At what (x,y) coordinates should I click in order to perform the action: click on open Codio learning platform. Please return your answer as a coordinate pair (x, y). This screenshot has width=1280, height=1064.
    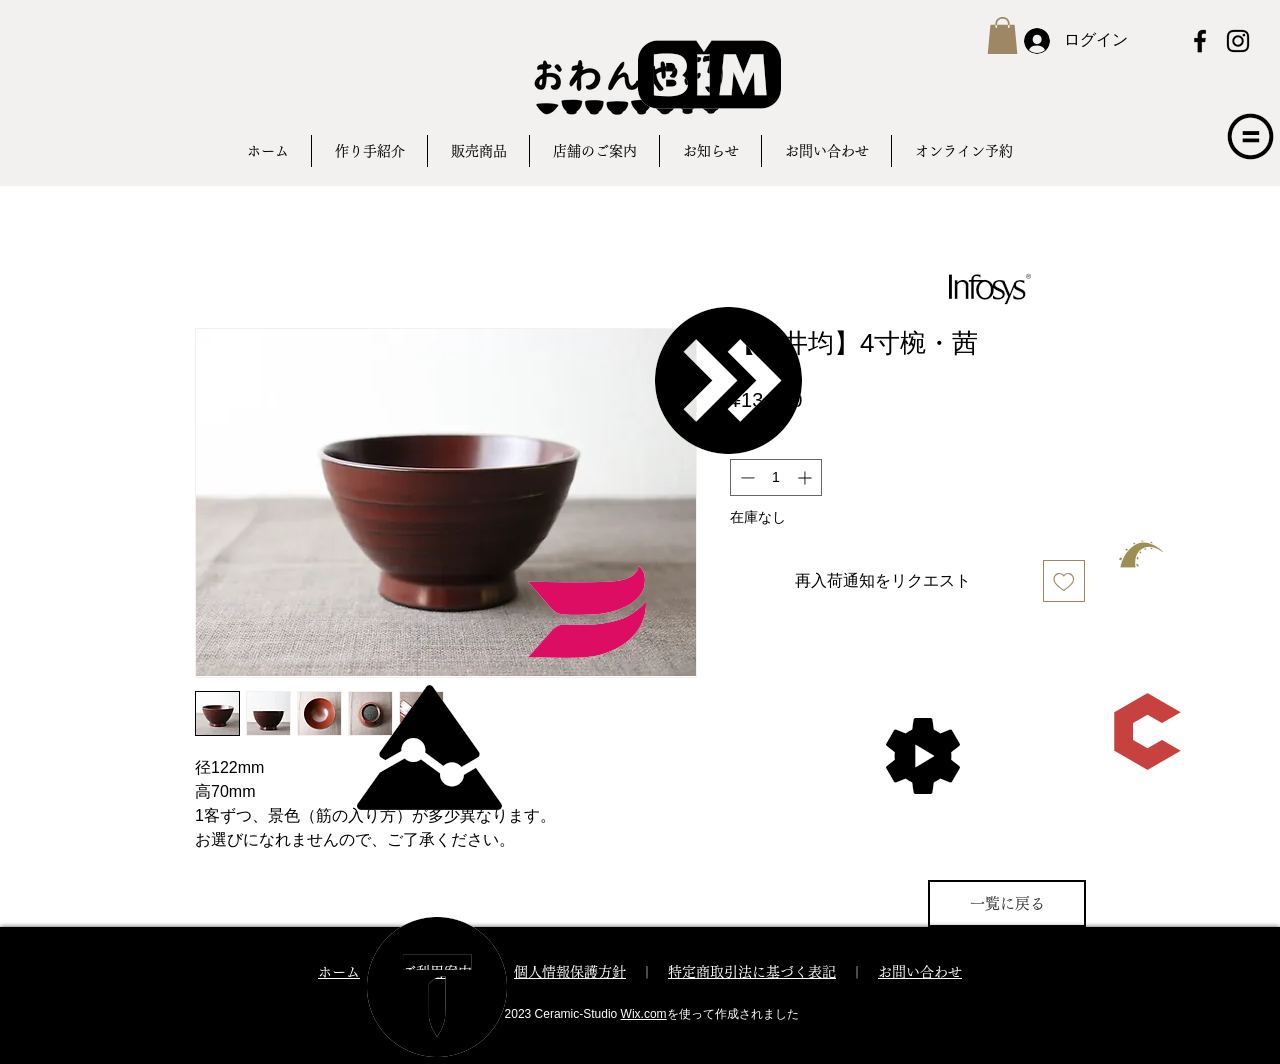
    Looking at the image, I should click on (1147, 731).